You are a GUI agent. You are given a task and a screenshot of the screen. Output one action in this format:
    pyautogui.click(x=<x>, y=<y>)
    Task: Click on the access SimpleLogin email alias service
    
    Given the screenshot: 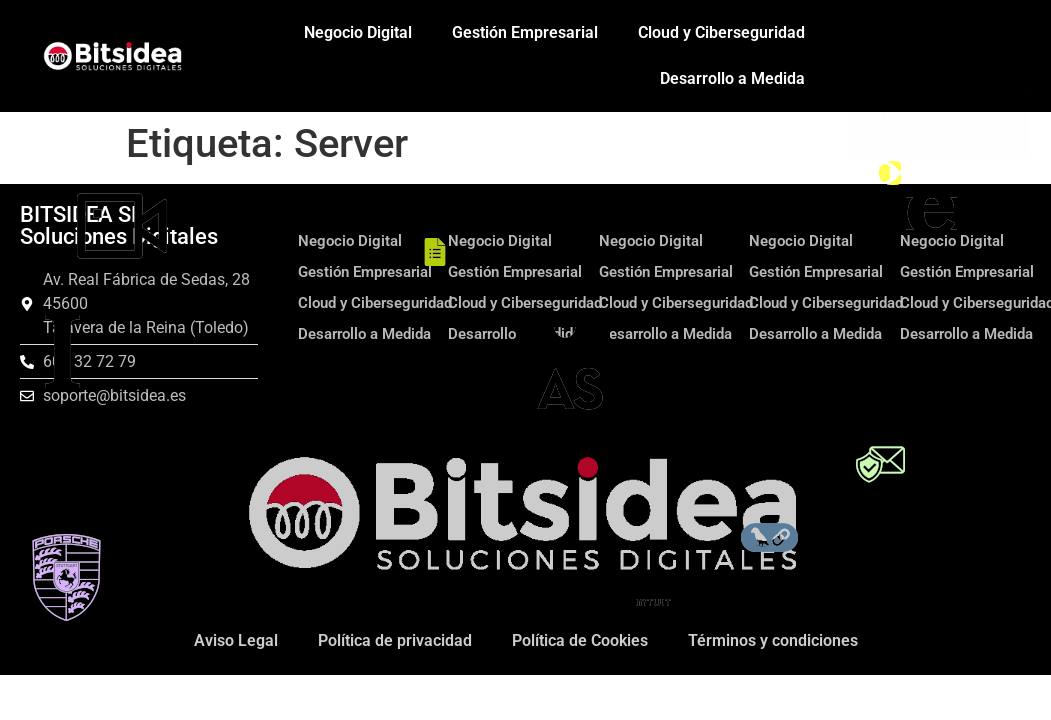 What is the action you would take?
    pyautogui.click(x=880, y=464)
    